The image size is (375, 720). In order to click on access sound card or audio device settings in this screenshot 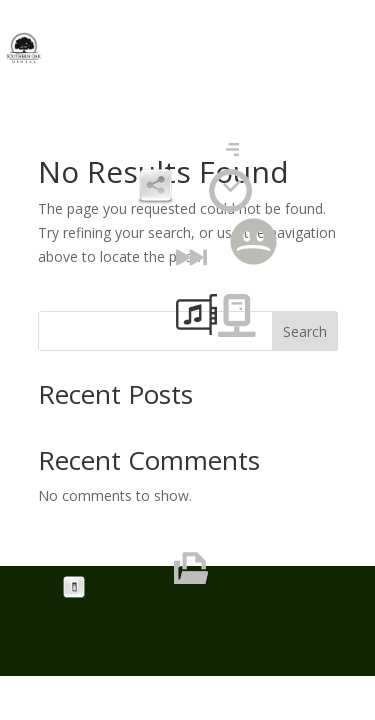, I will do `click(196, 314)`.